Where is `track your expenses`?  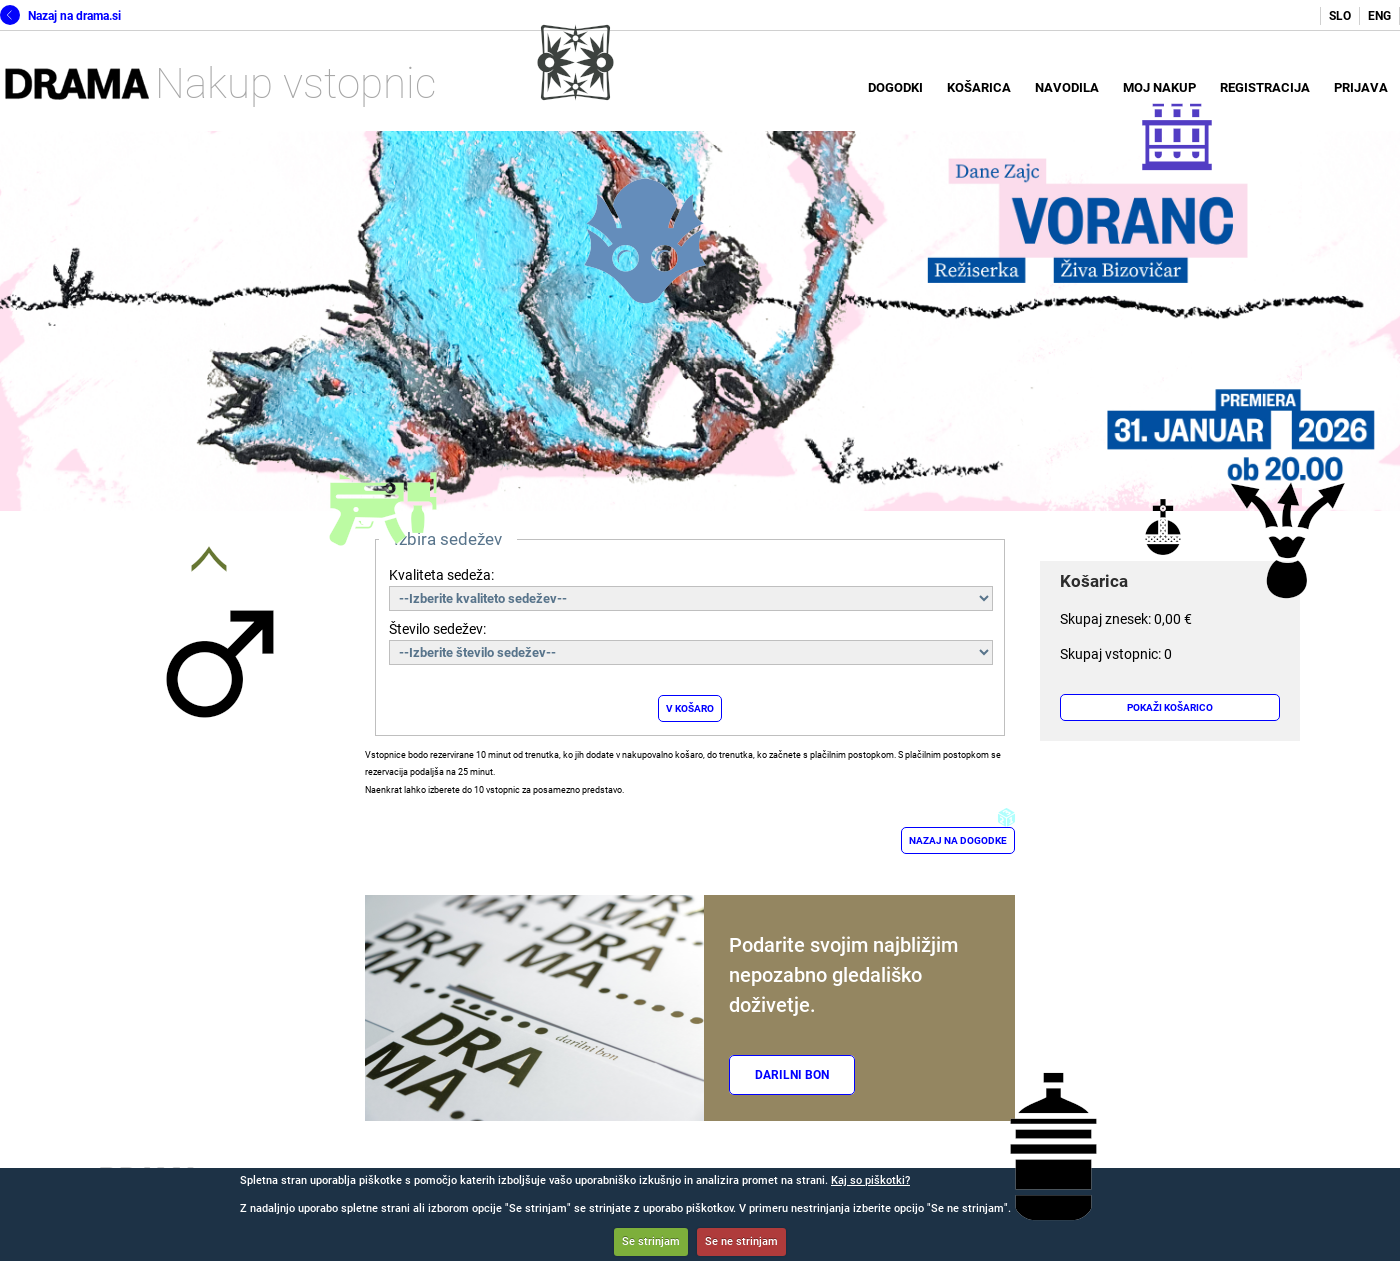
track your expenses is located at coordinates (1288, 540).